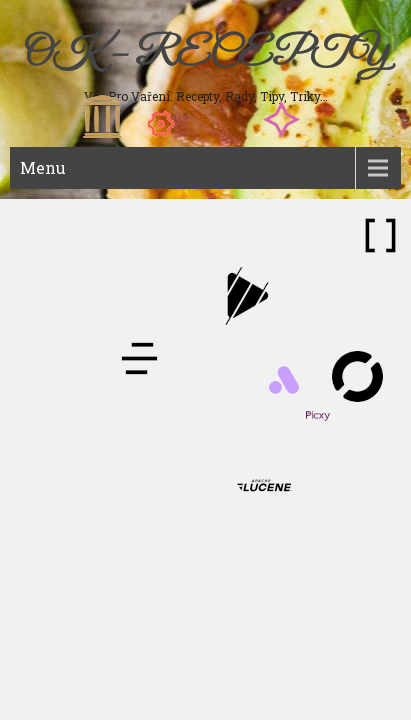 The width and height of the screenshot is (411, 720). Describe the element at coordinates (139, 358) in the screenshot. I see `open navigation menu` at that location.